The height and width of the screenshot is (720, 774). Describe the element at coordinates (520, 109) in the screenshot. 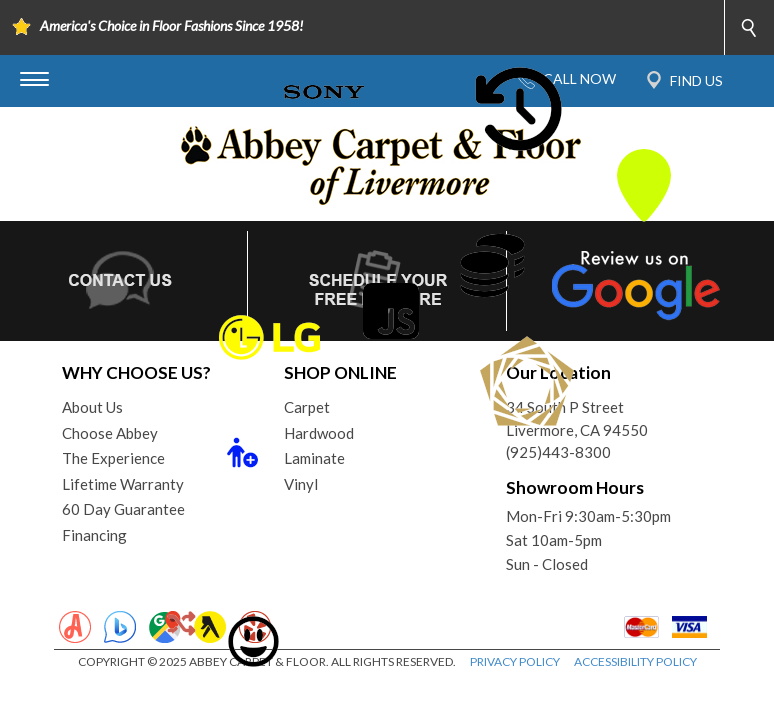

I see `view history or recent activity` at that location.